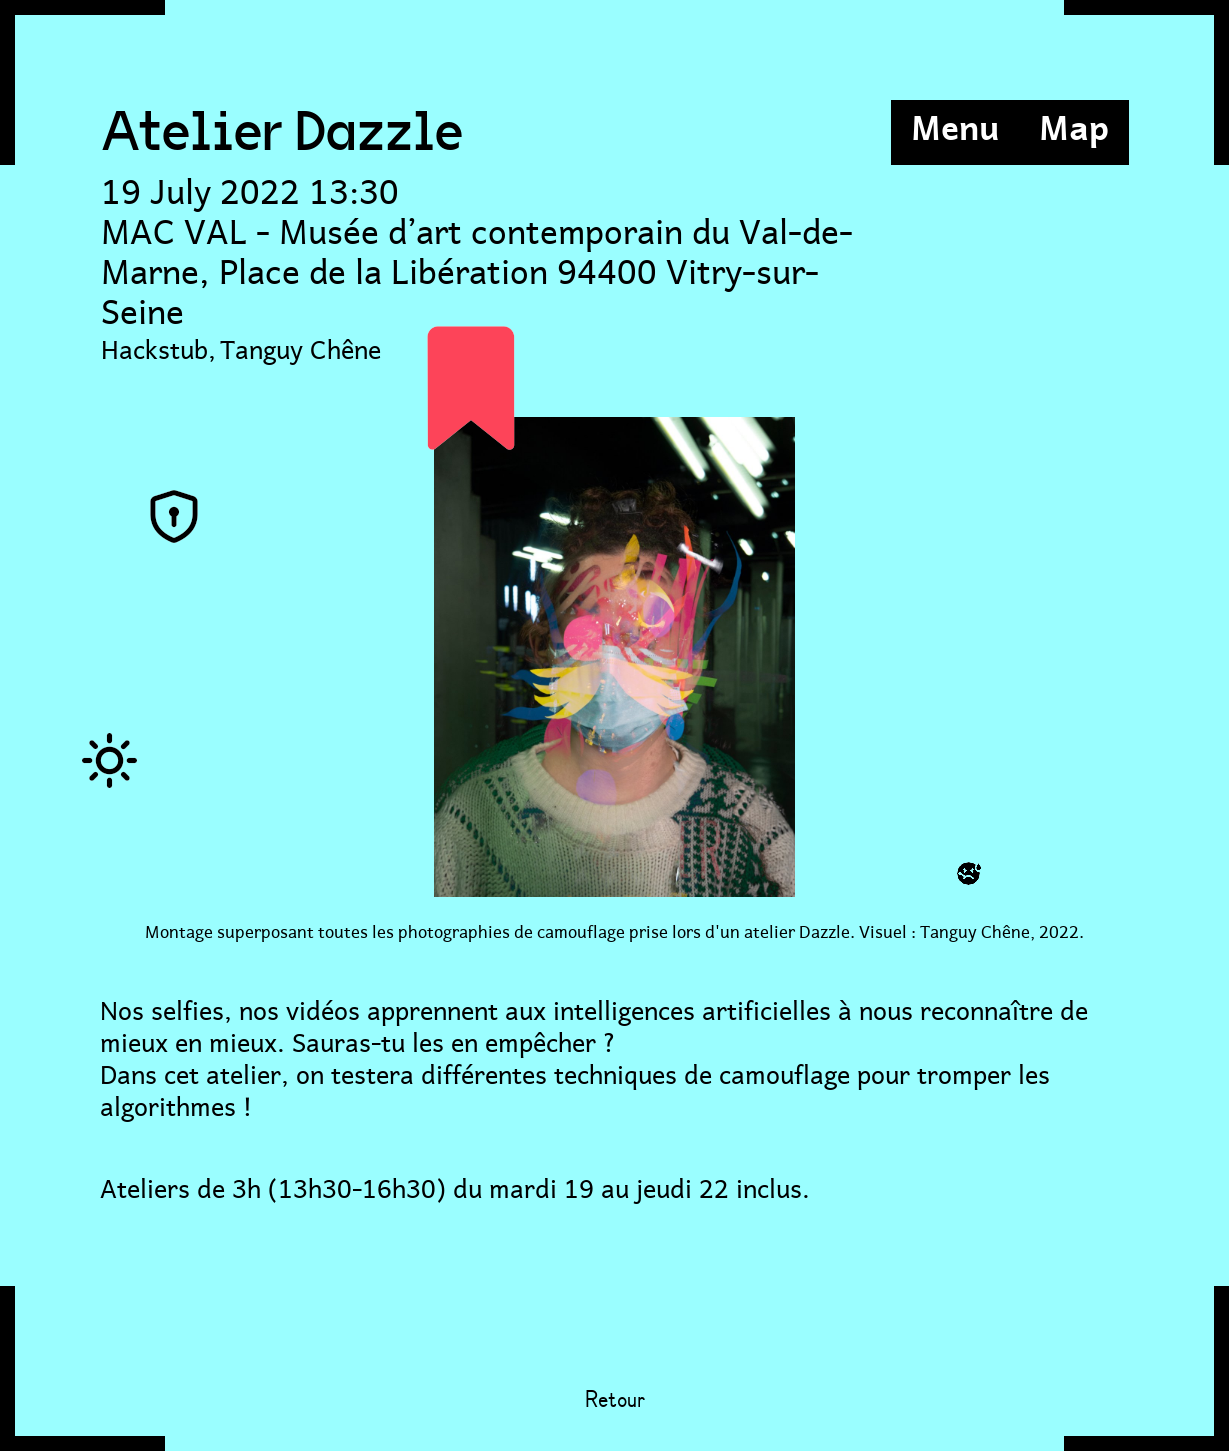  I want to click on indicates secure or encrypted content, so click(174, 517).